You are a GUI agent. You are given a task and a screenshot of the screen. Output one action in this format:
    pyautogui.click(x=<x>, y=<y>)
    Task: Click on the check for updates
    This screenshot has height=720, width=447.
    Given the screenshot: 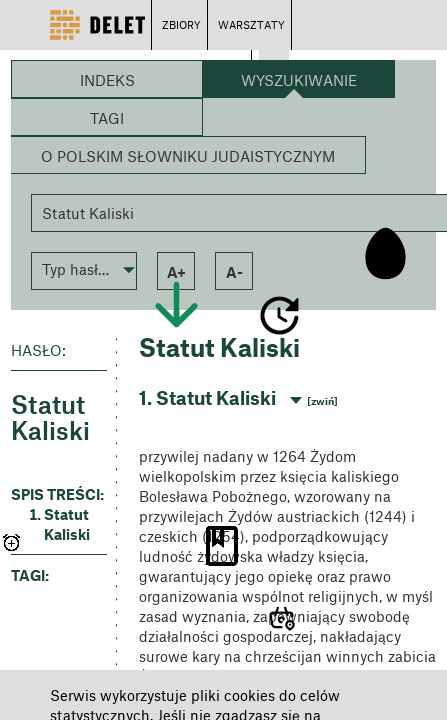 What is the action you would take?
    pyautogui.click(x=279, y=315)
    